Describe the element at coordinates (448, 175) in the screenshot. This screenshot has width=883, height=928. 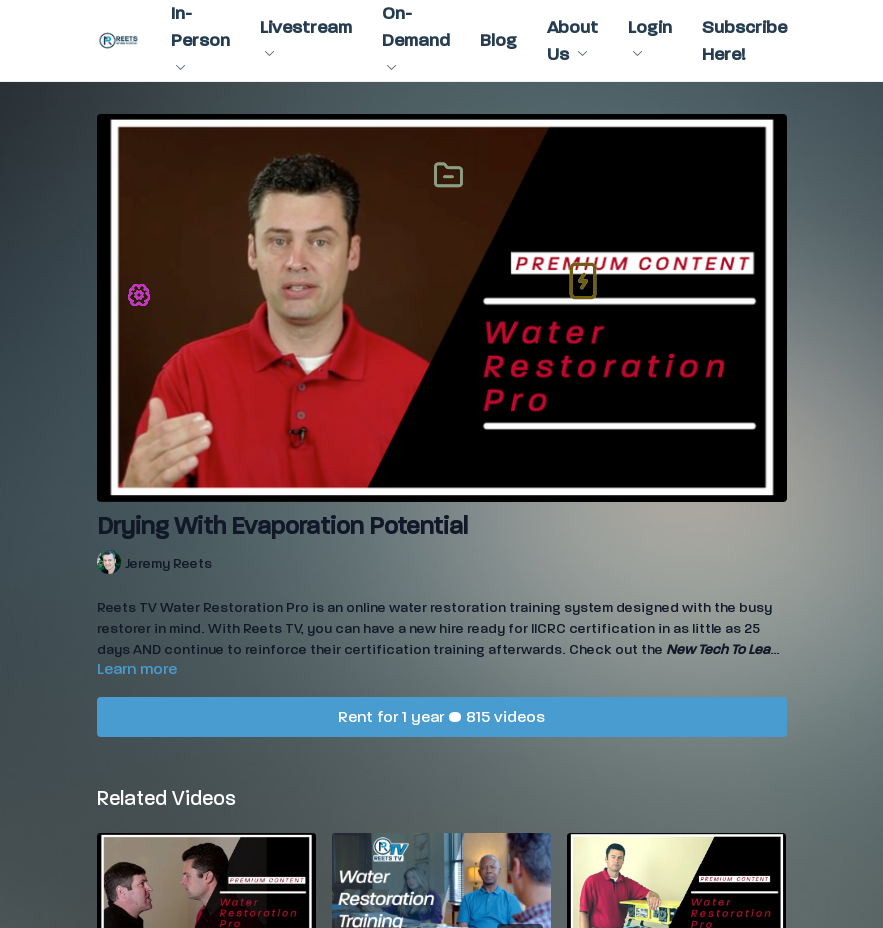
I see `remove a folder` at that location.